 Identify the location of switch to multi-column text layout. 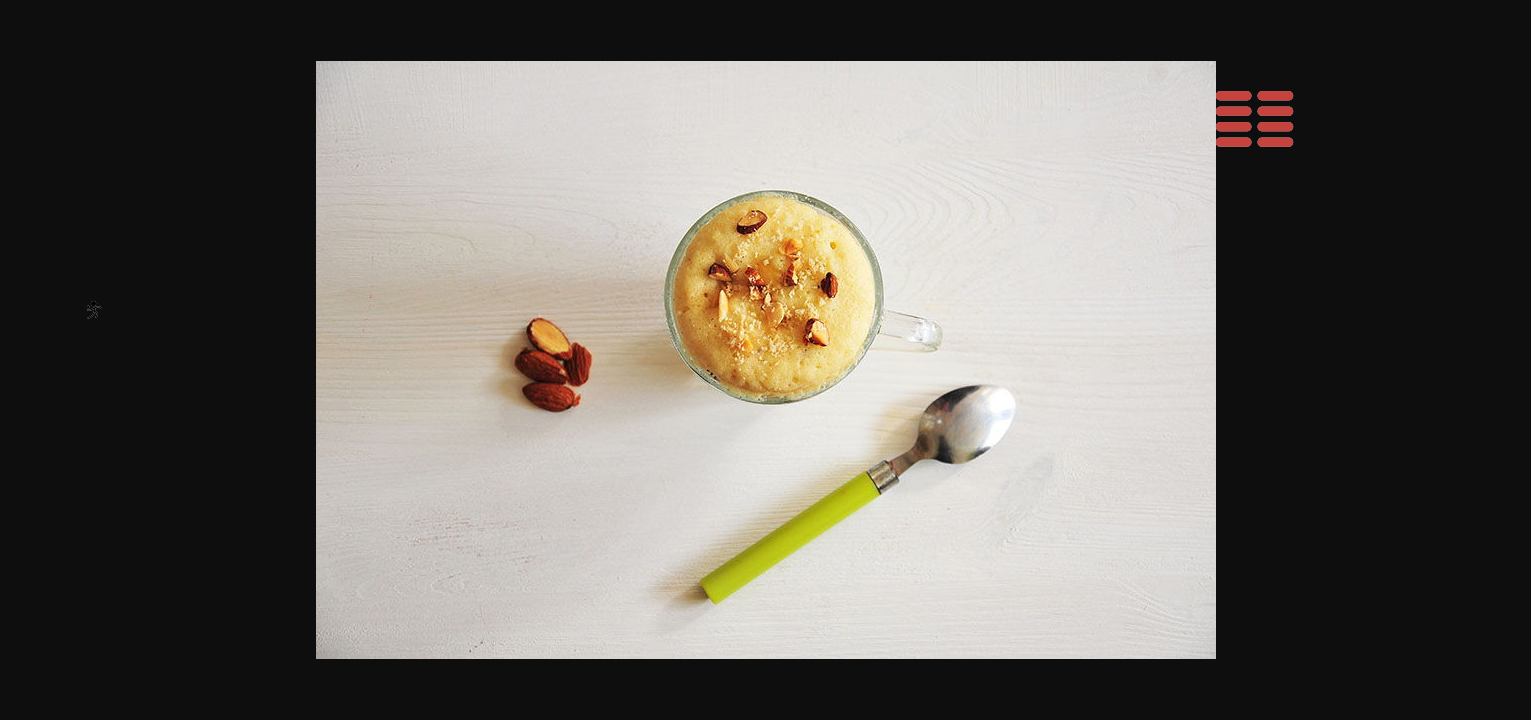
(1254, 120).